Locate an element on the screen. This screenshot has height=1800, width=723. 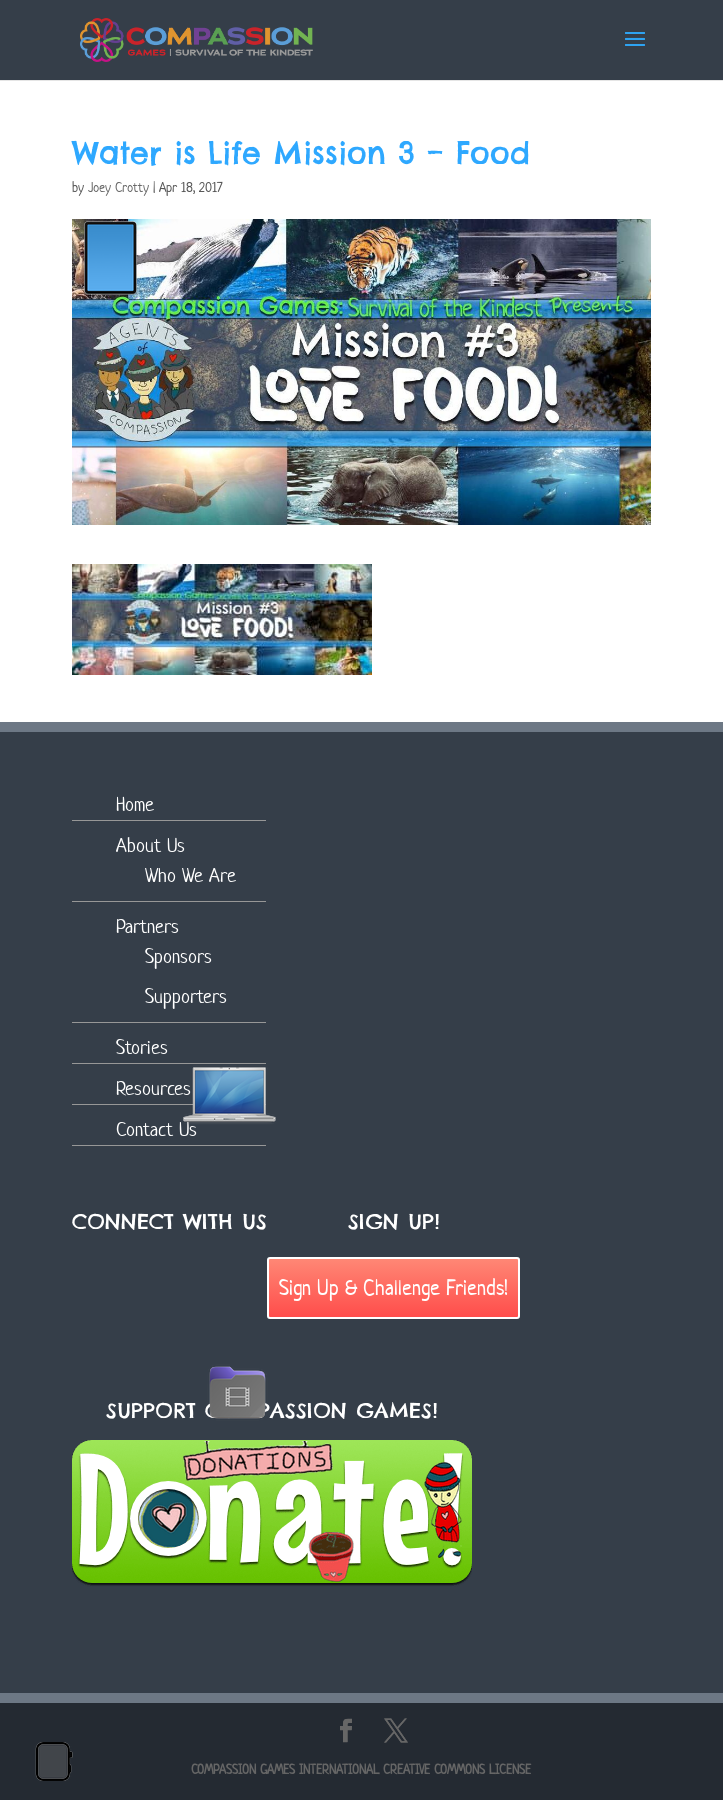
open your videos folder is located at coordinates (237, 1392).